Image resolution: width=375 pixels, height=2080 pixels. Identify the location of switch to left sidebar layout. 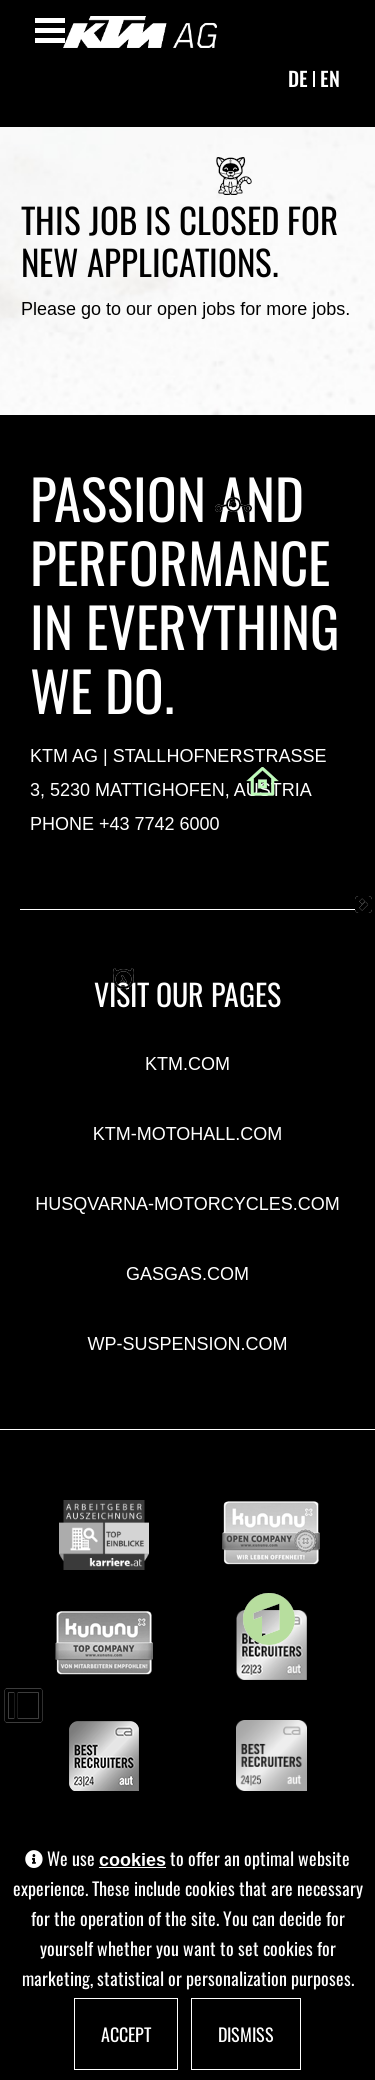
(23, 1705).